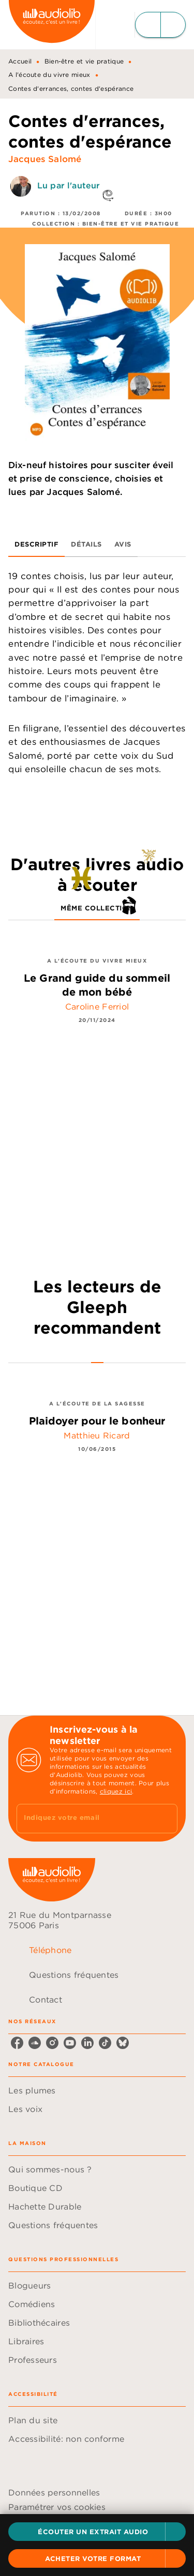  Describe the element at coordinates (129, 905) in the screenshot. I see `indicates damaged or broken armor status` at that location.